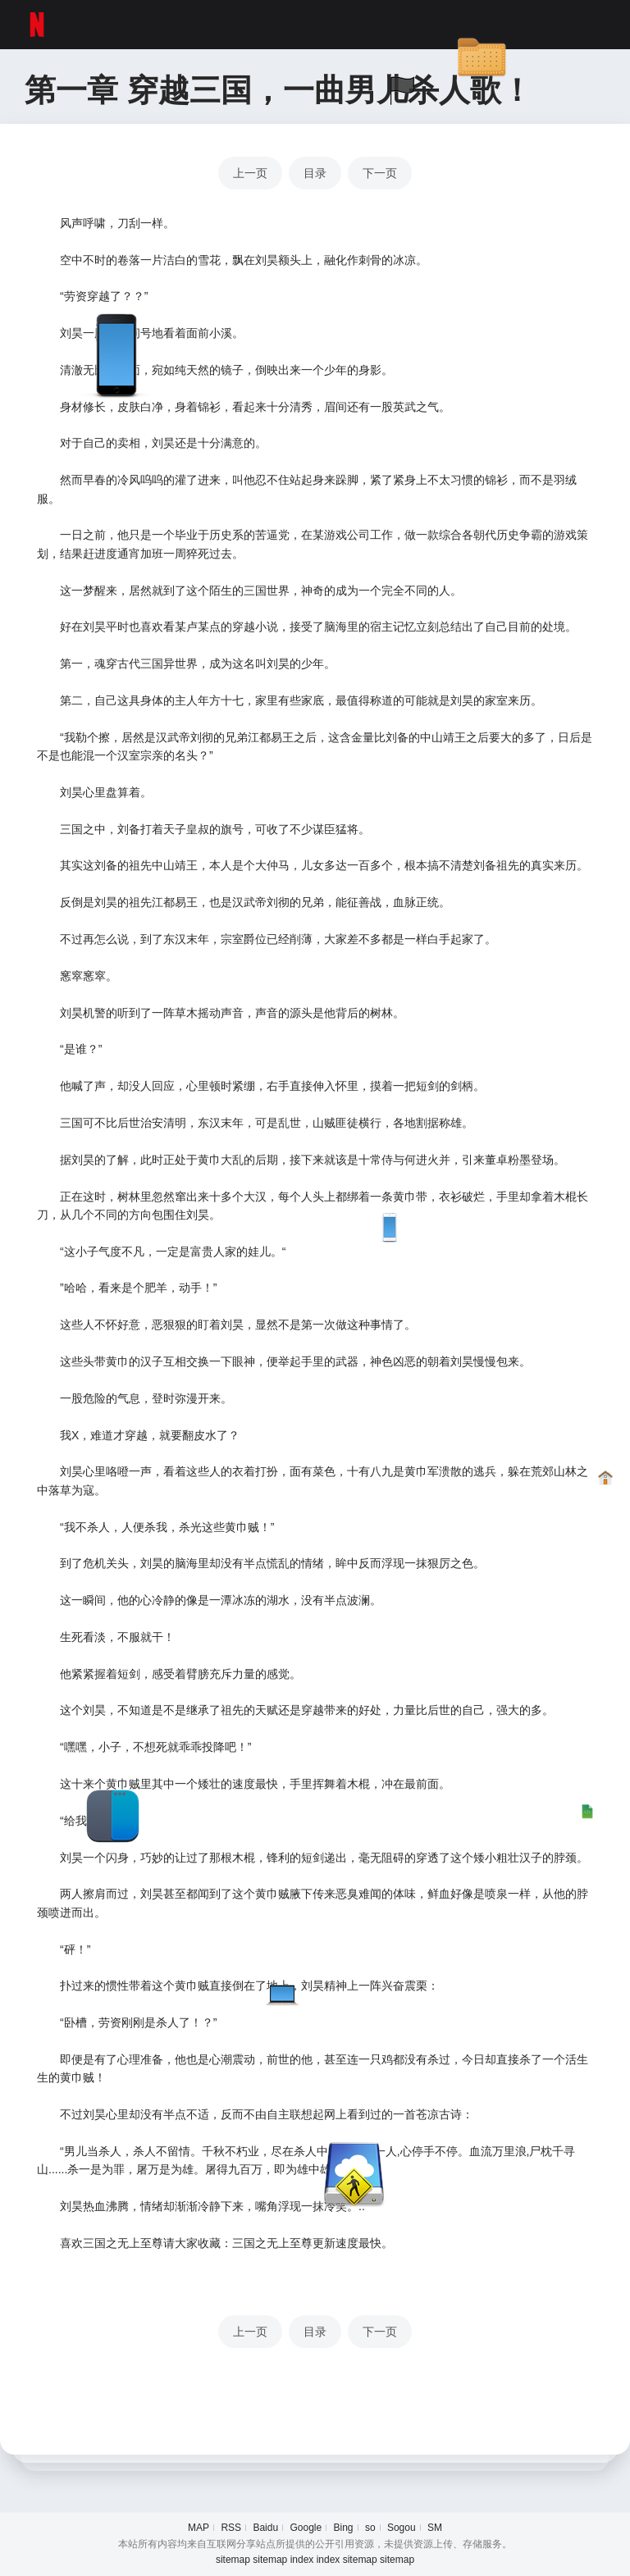  Describe the element at coordinates (587, 1812) in the screenshot. I see `a qt resource file used in nokia/qt development` at that location.